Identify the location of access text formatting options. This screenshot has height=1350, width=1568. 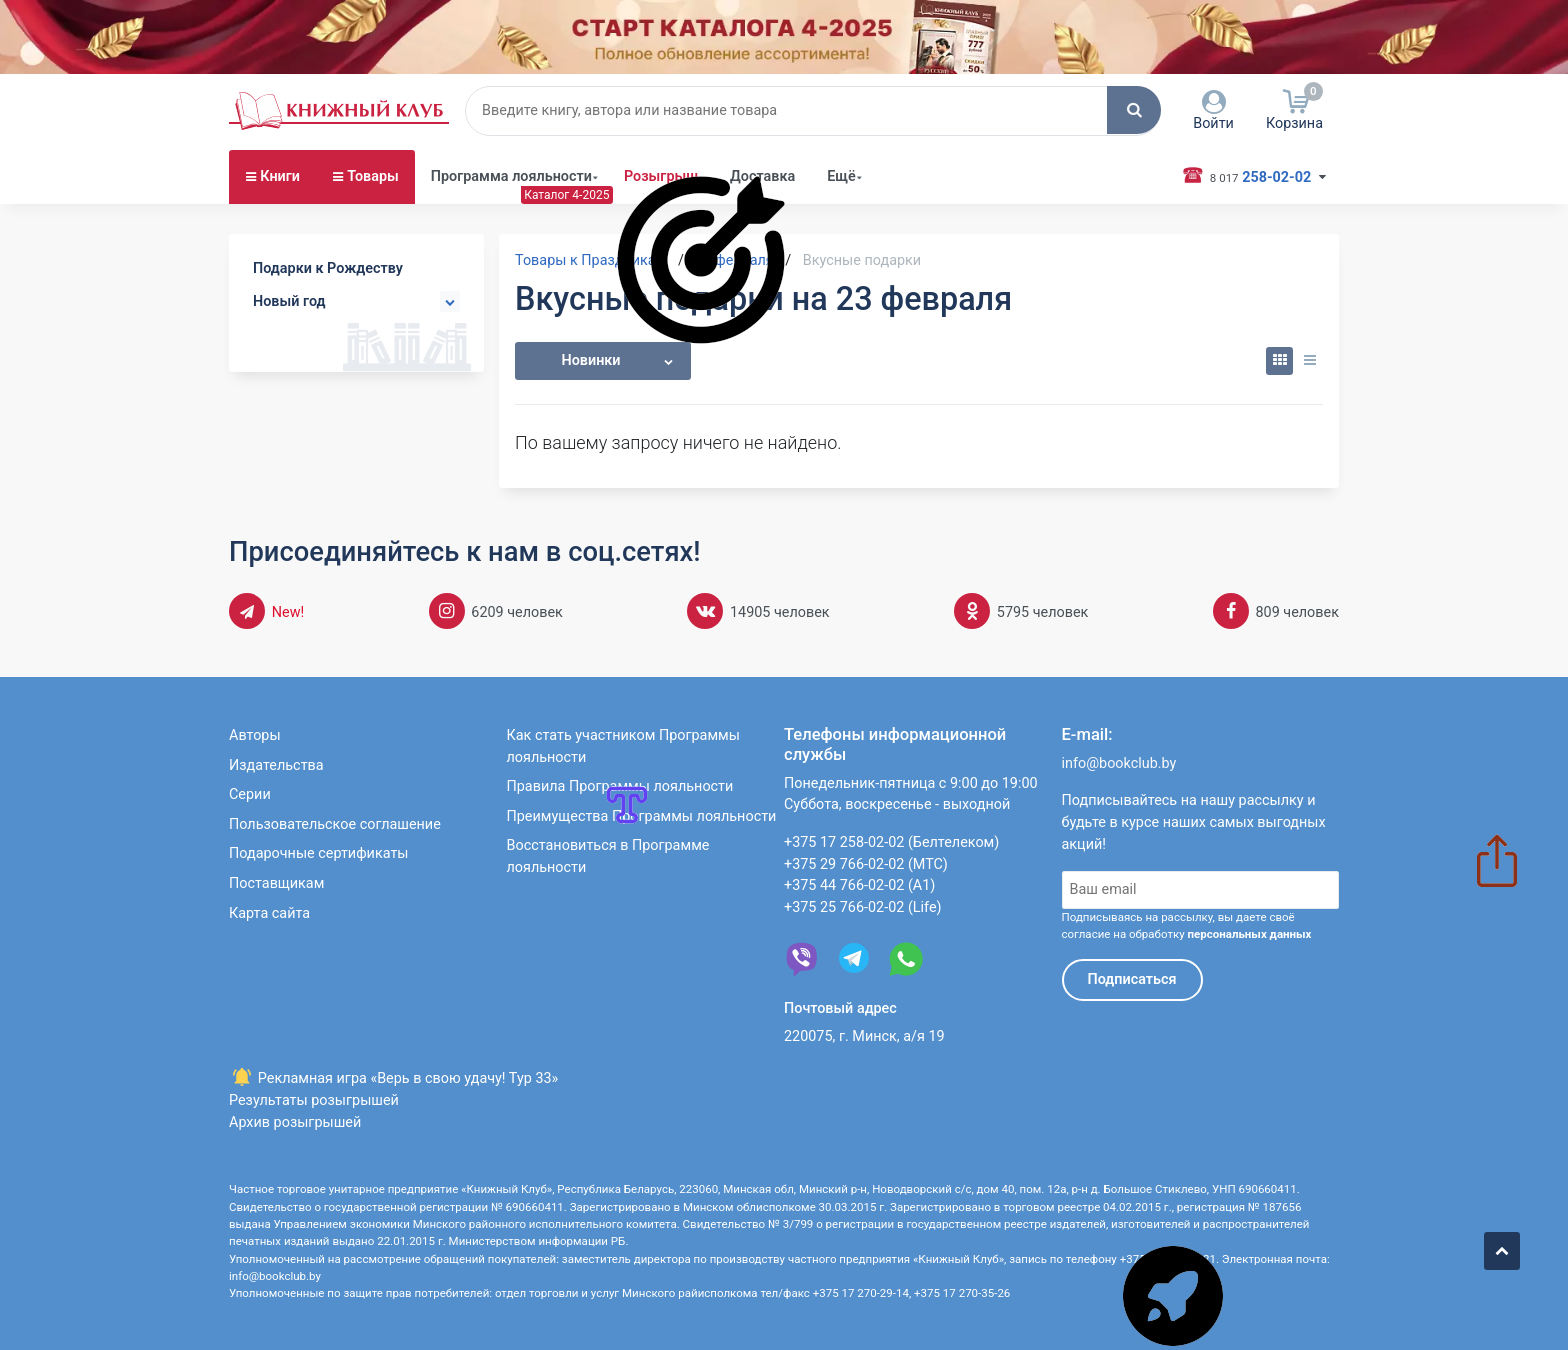
(627, 805).